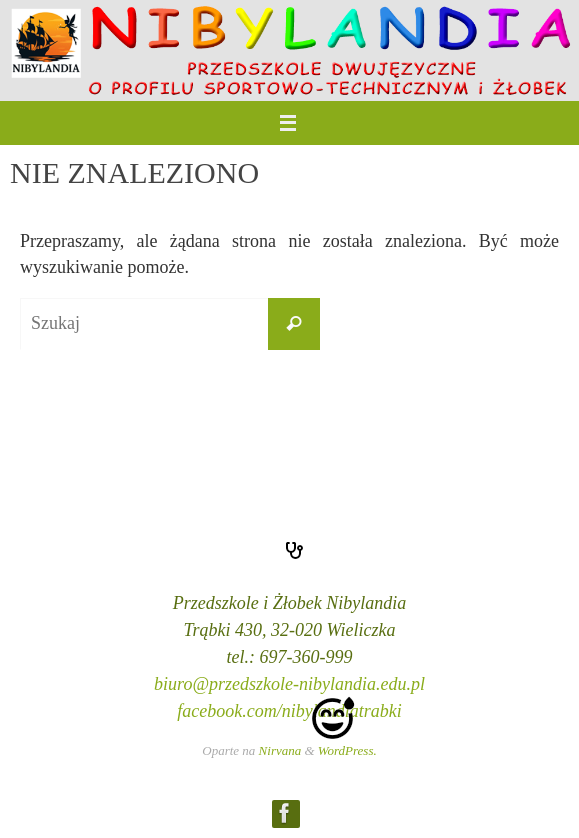 The image size is (579, 838). Describe the element at coordinates (332, 718) in the screenshot. I see `react with a nervous or relieved expression` at that location.